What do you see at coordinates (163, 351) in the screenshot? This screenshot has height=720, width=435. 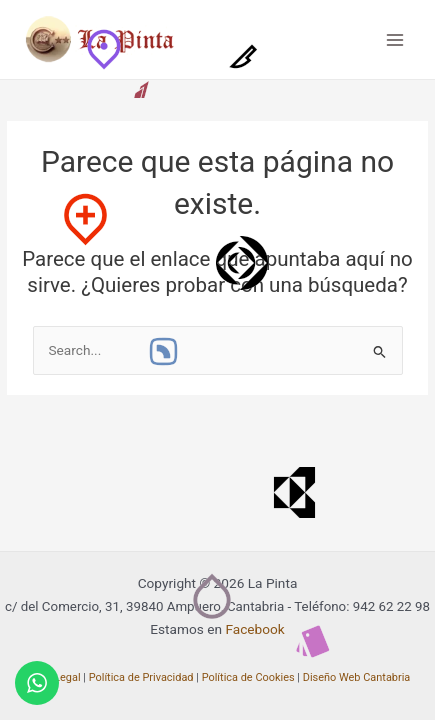 I see `open spectrum app` at bounding box center [163, 351].